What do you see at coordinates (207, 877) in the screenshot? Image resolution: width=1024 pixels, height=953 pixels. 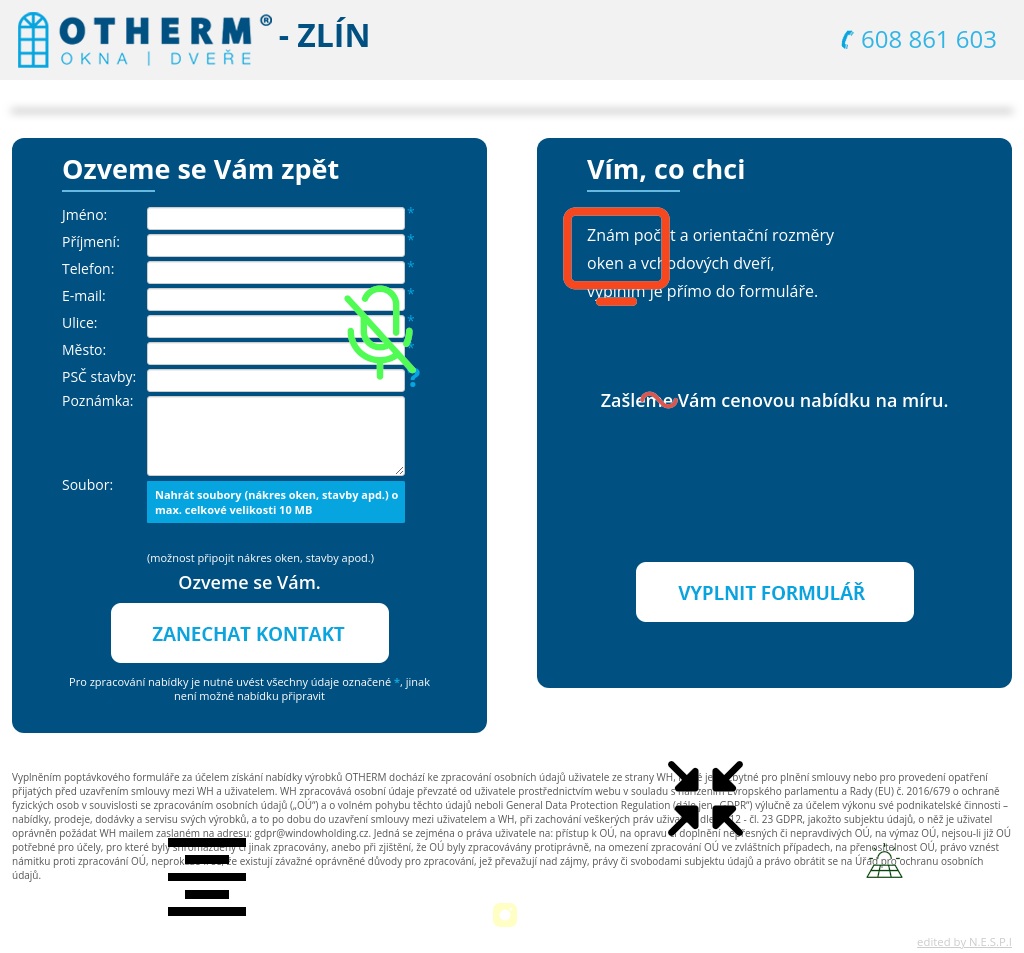 I see `center align text` at bounding box center [207, 877].